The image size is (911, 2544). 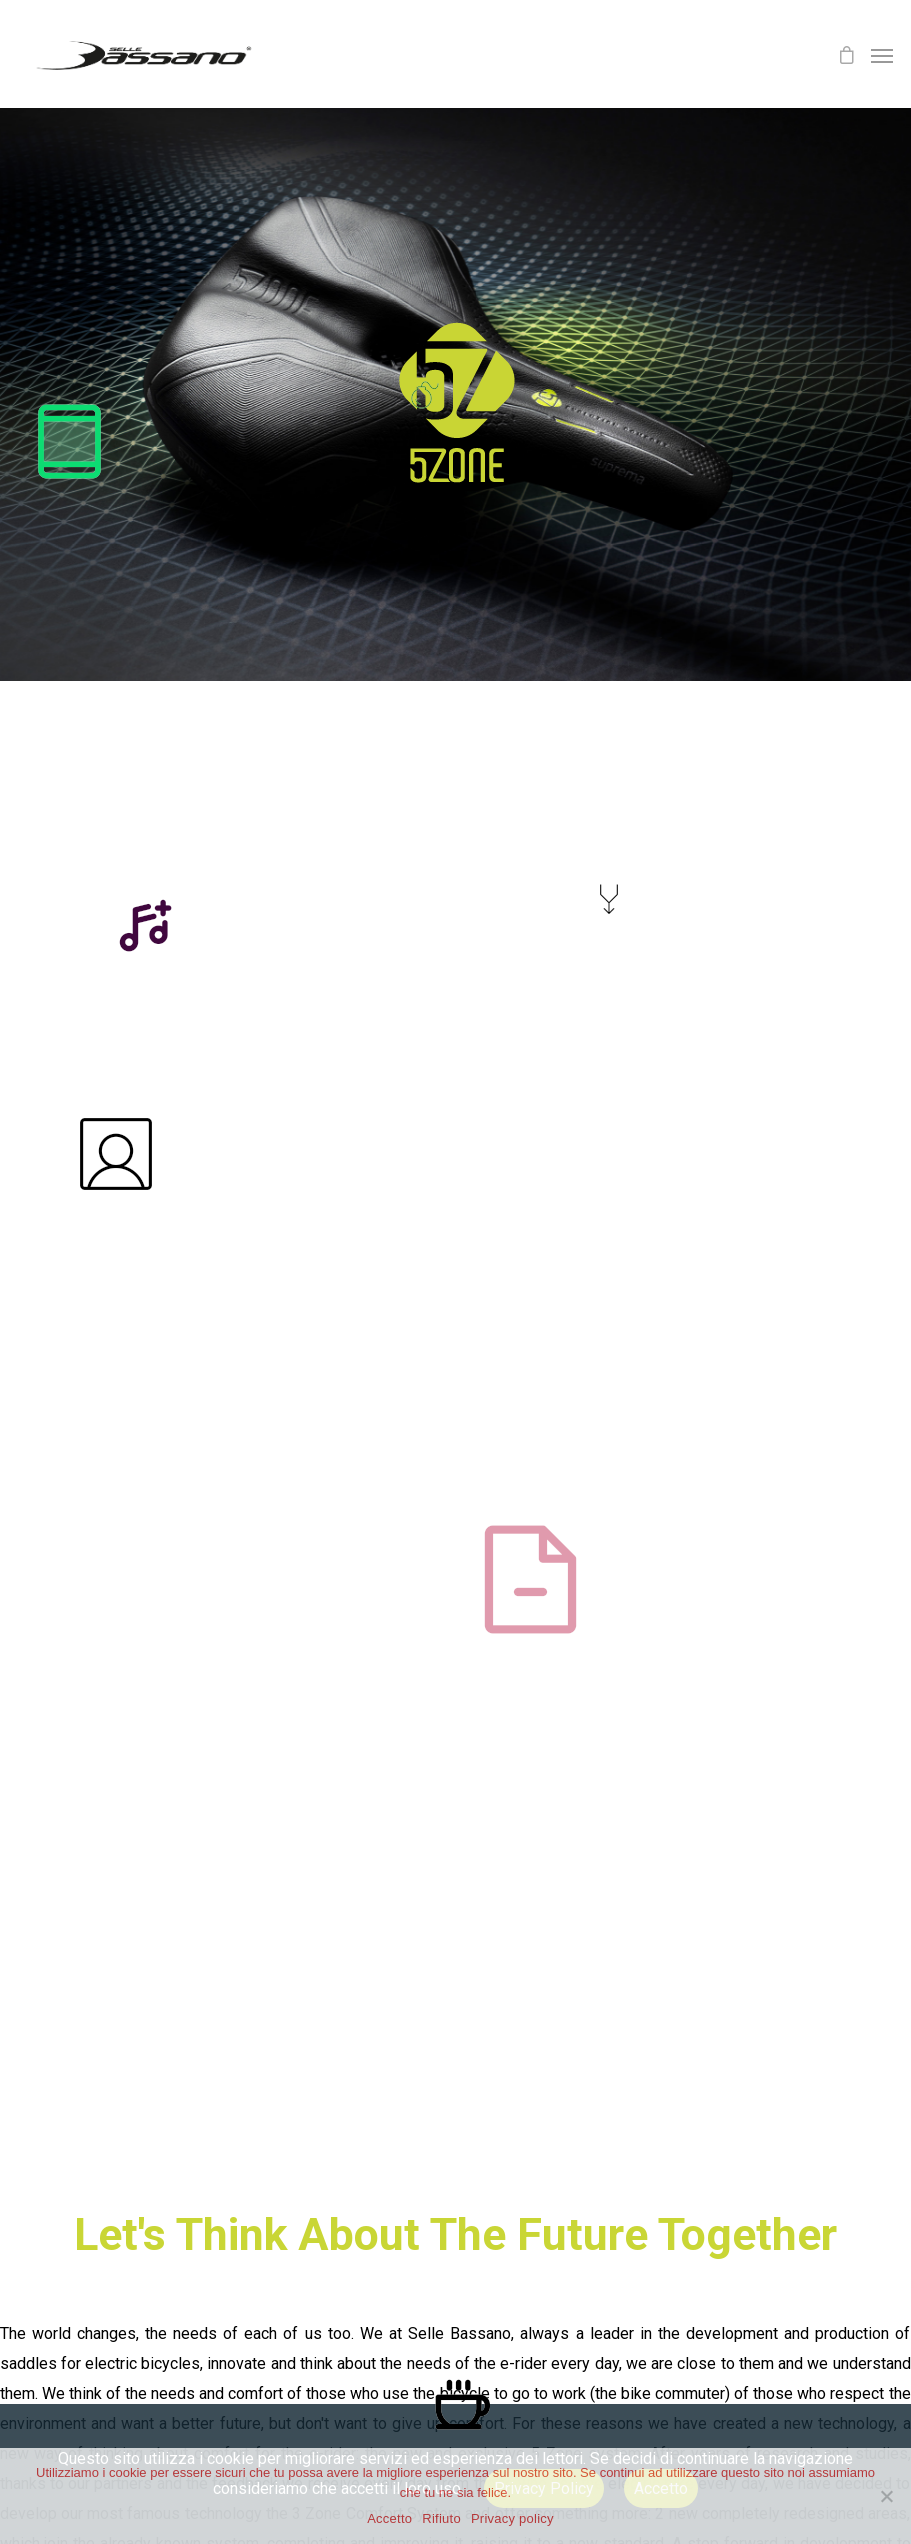 I want to click on add a new song to playlist, so click(x=146, y=926).